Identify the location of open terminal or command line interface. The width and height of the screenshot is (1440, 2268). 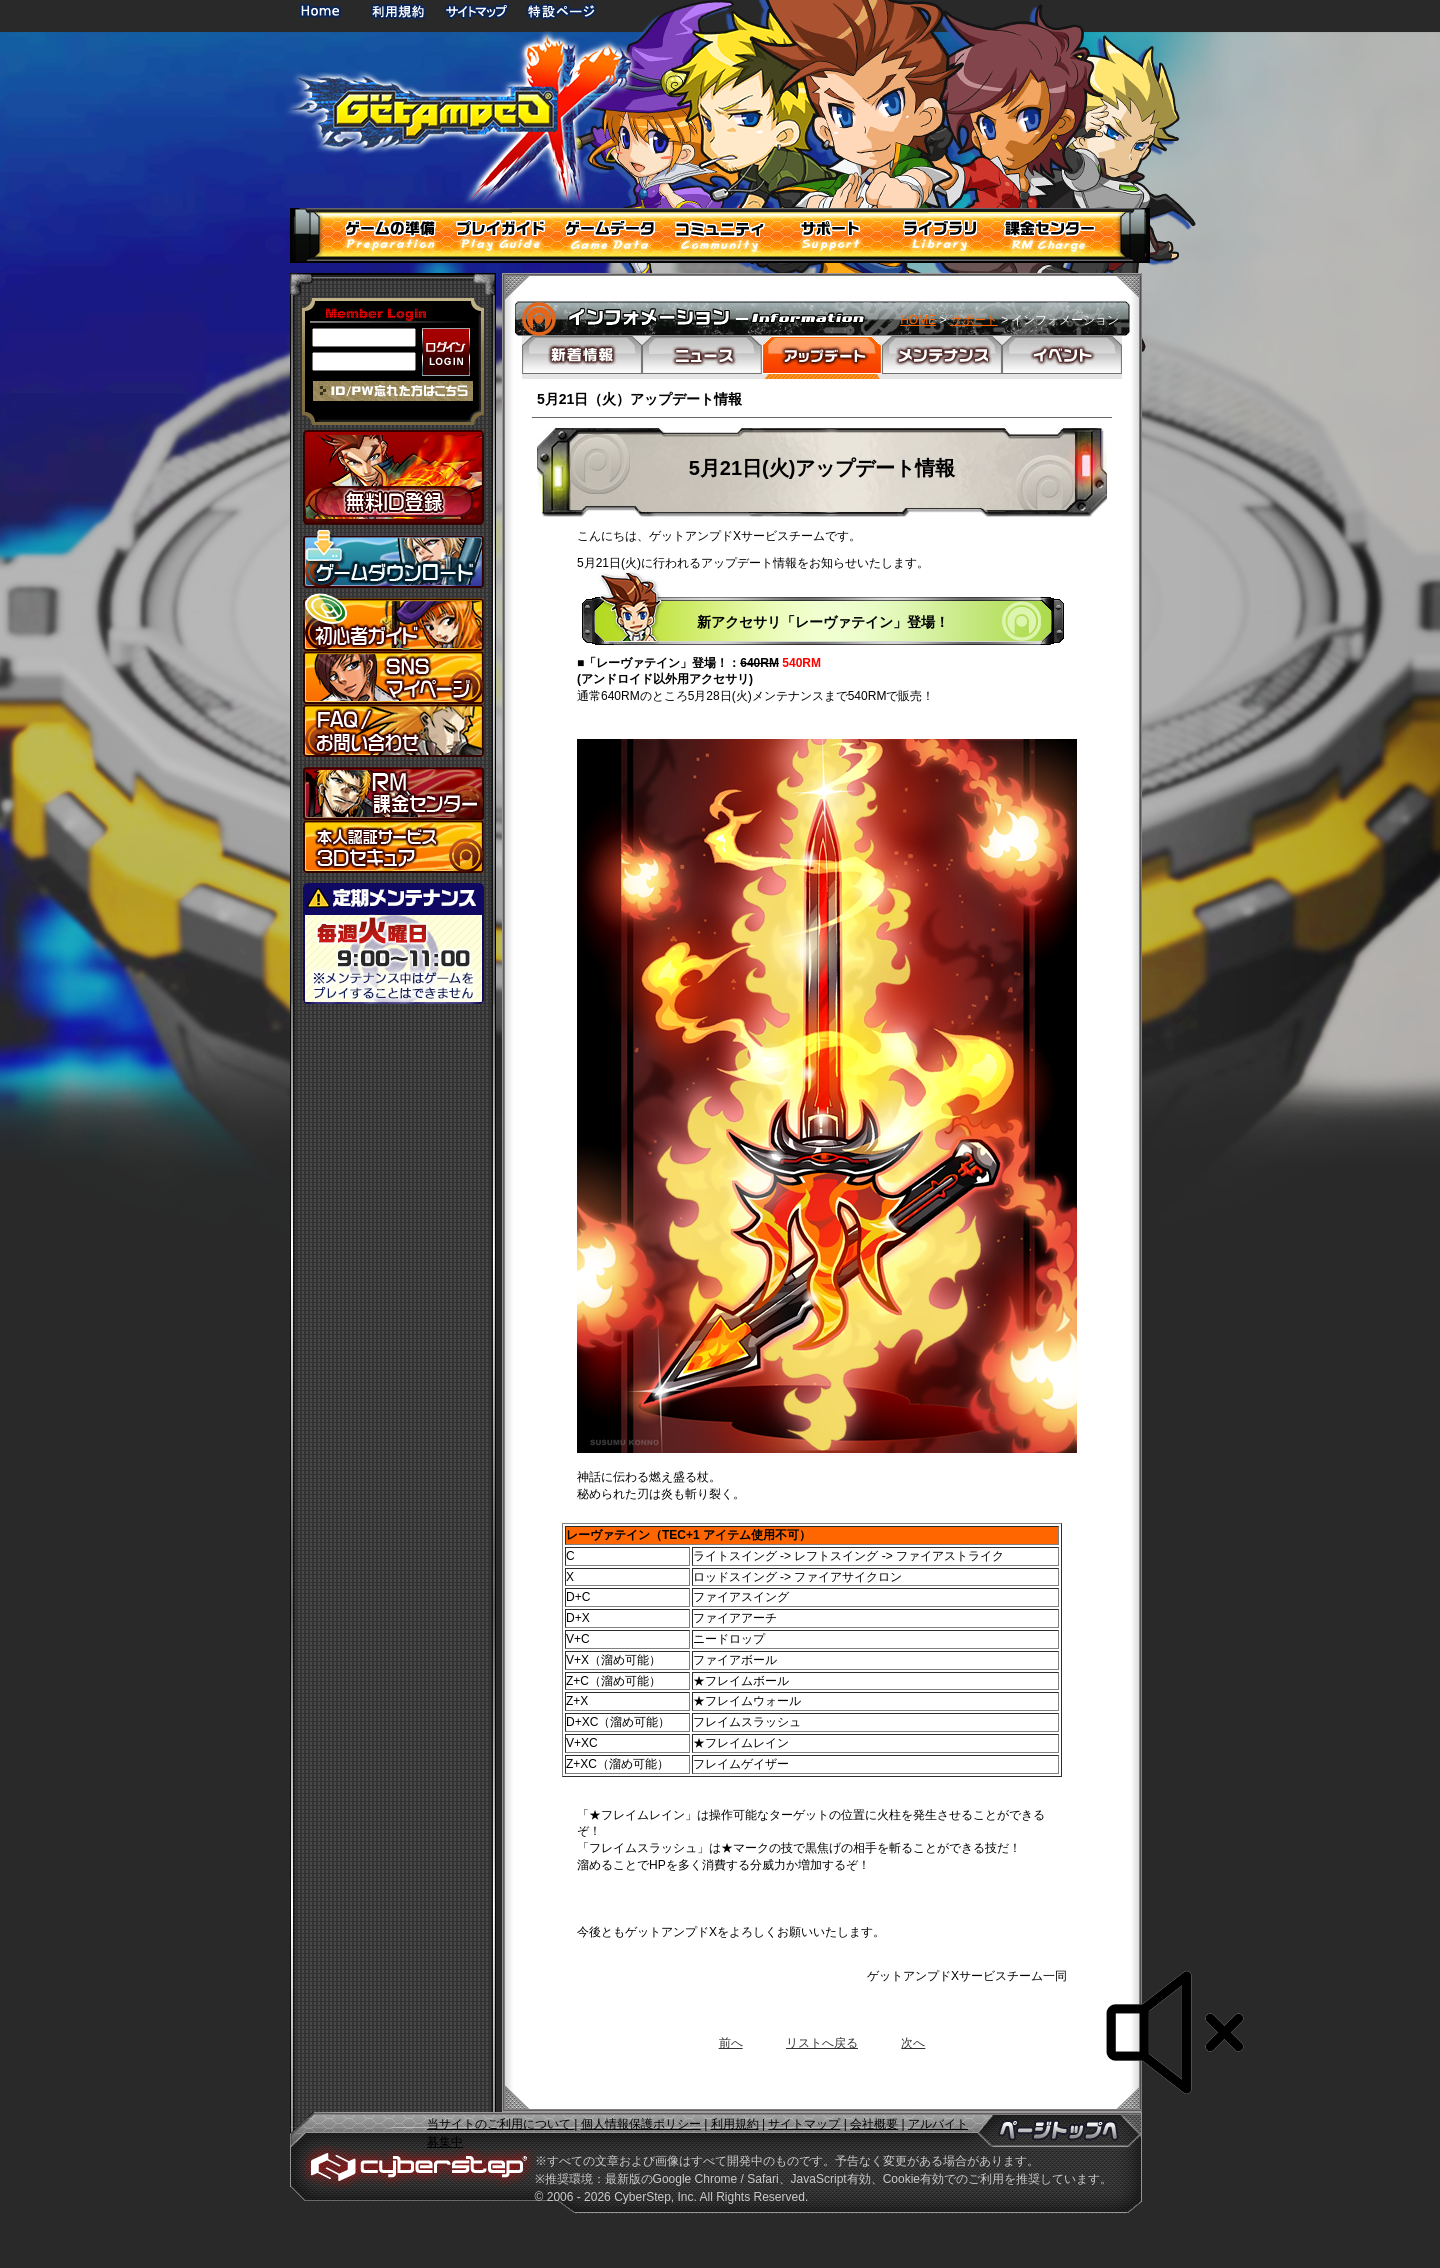
(403, 643).